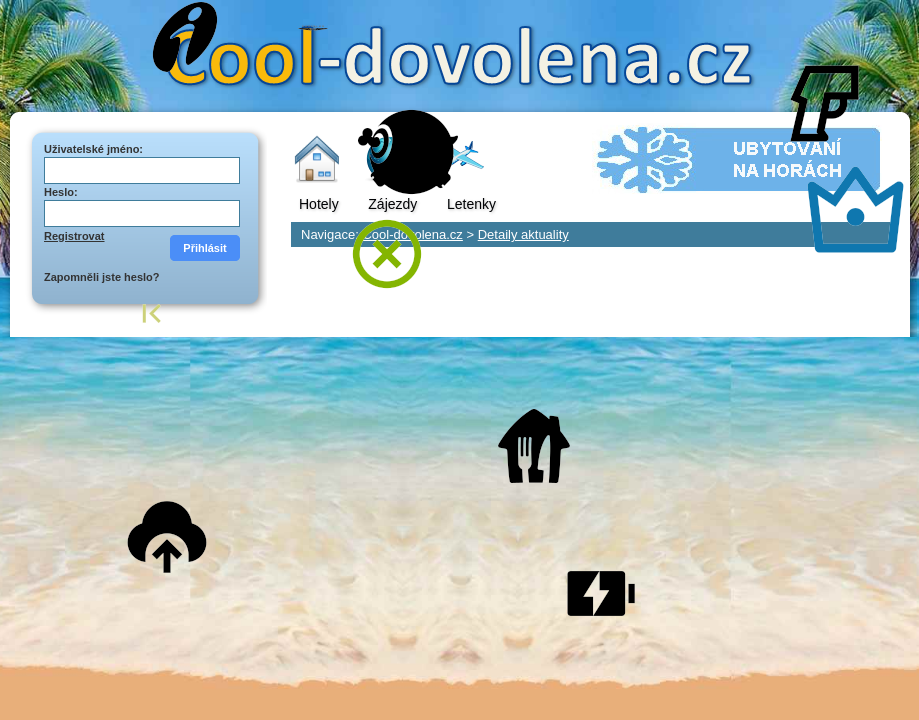 This screenshot has height=720, width=919. I want to click on skip to previous track, so click(150, 313).